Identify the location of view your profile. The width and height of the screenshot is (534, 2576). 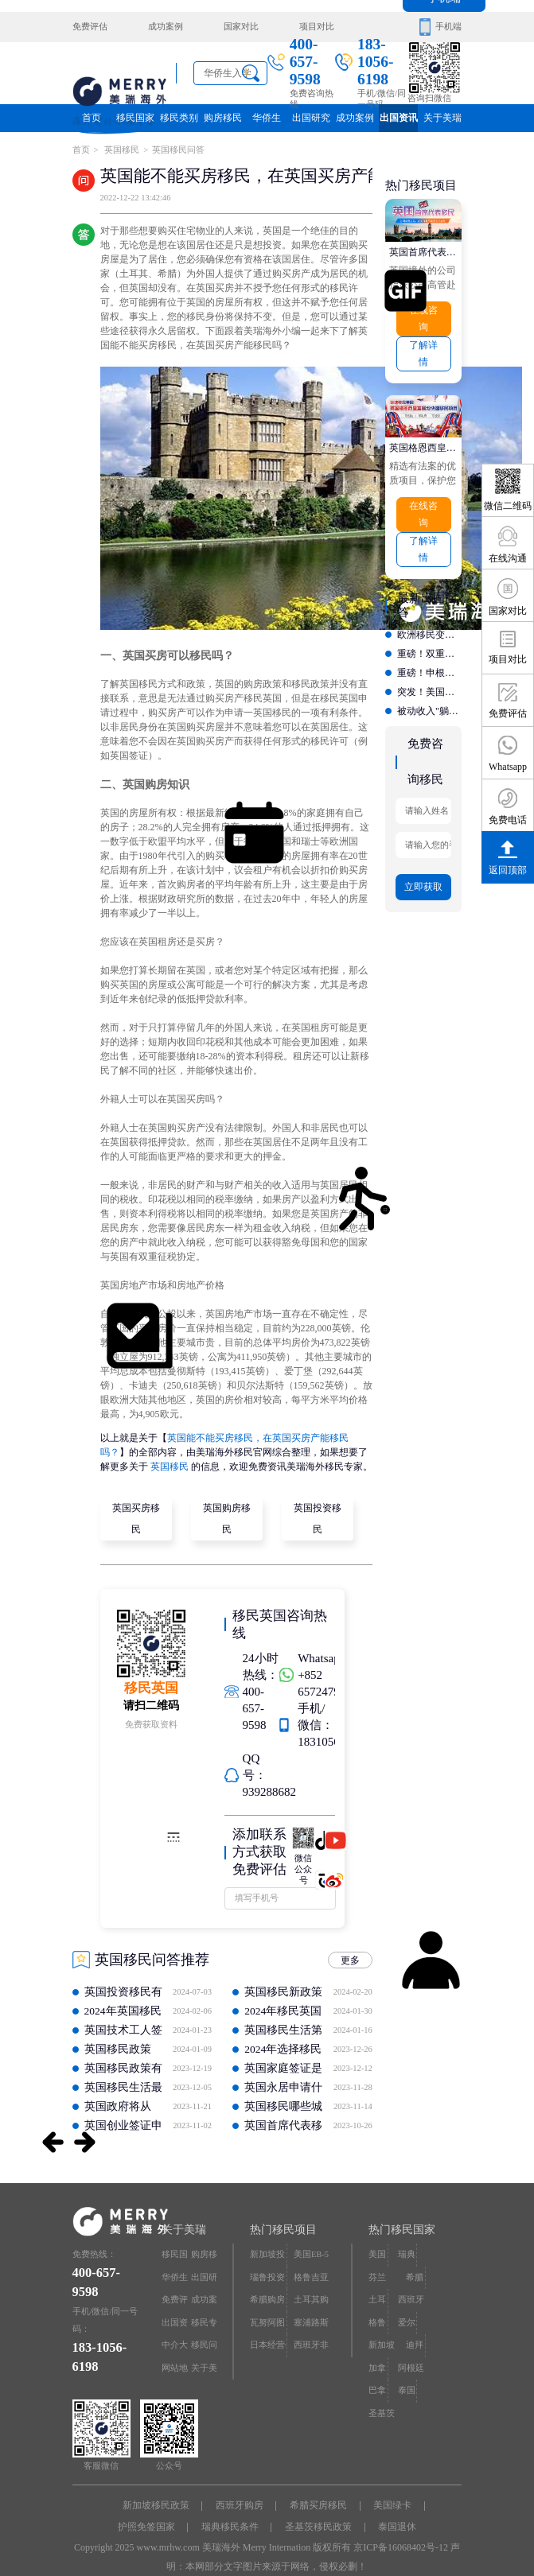
(431, 1960).